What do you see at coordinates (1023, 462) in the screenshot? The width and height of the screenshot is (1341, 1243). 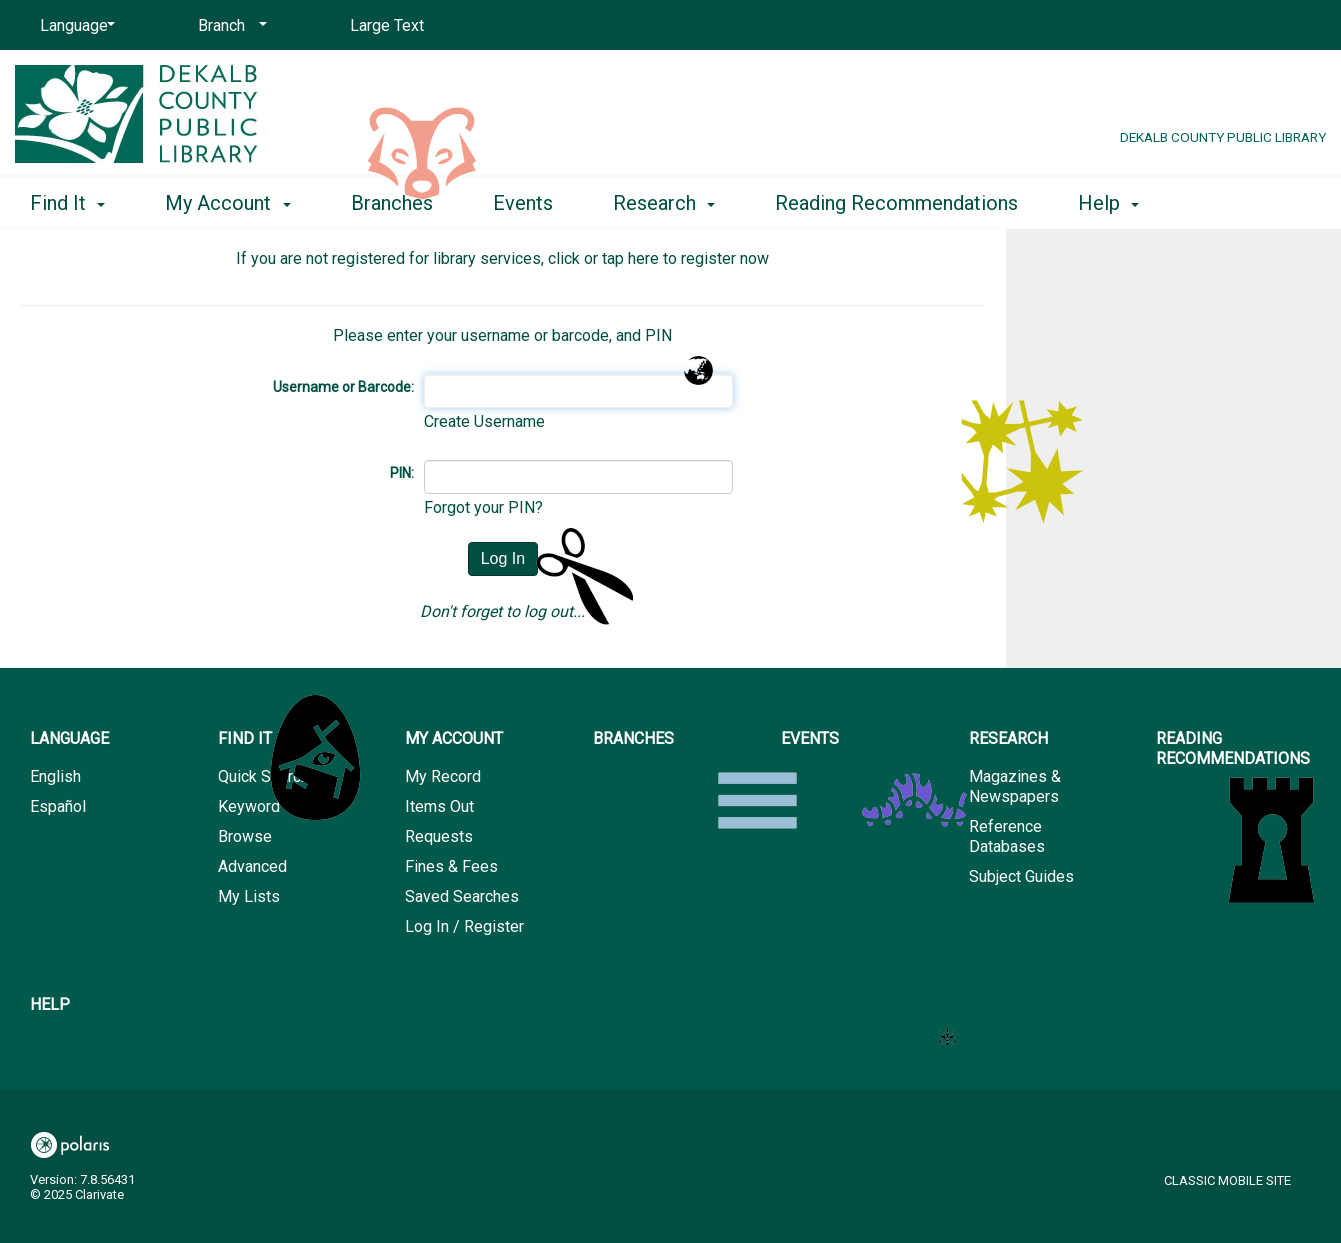 I see `indicates laser or energy weapon effect` at bounding box center [1023, 462].